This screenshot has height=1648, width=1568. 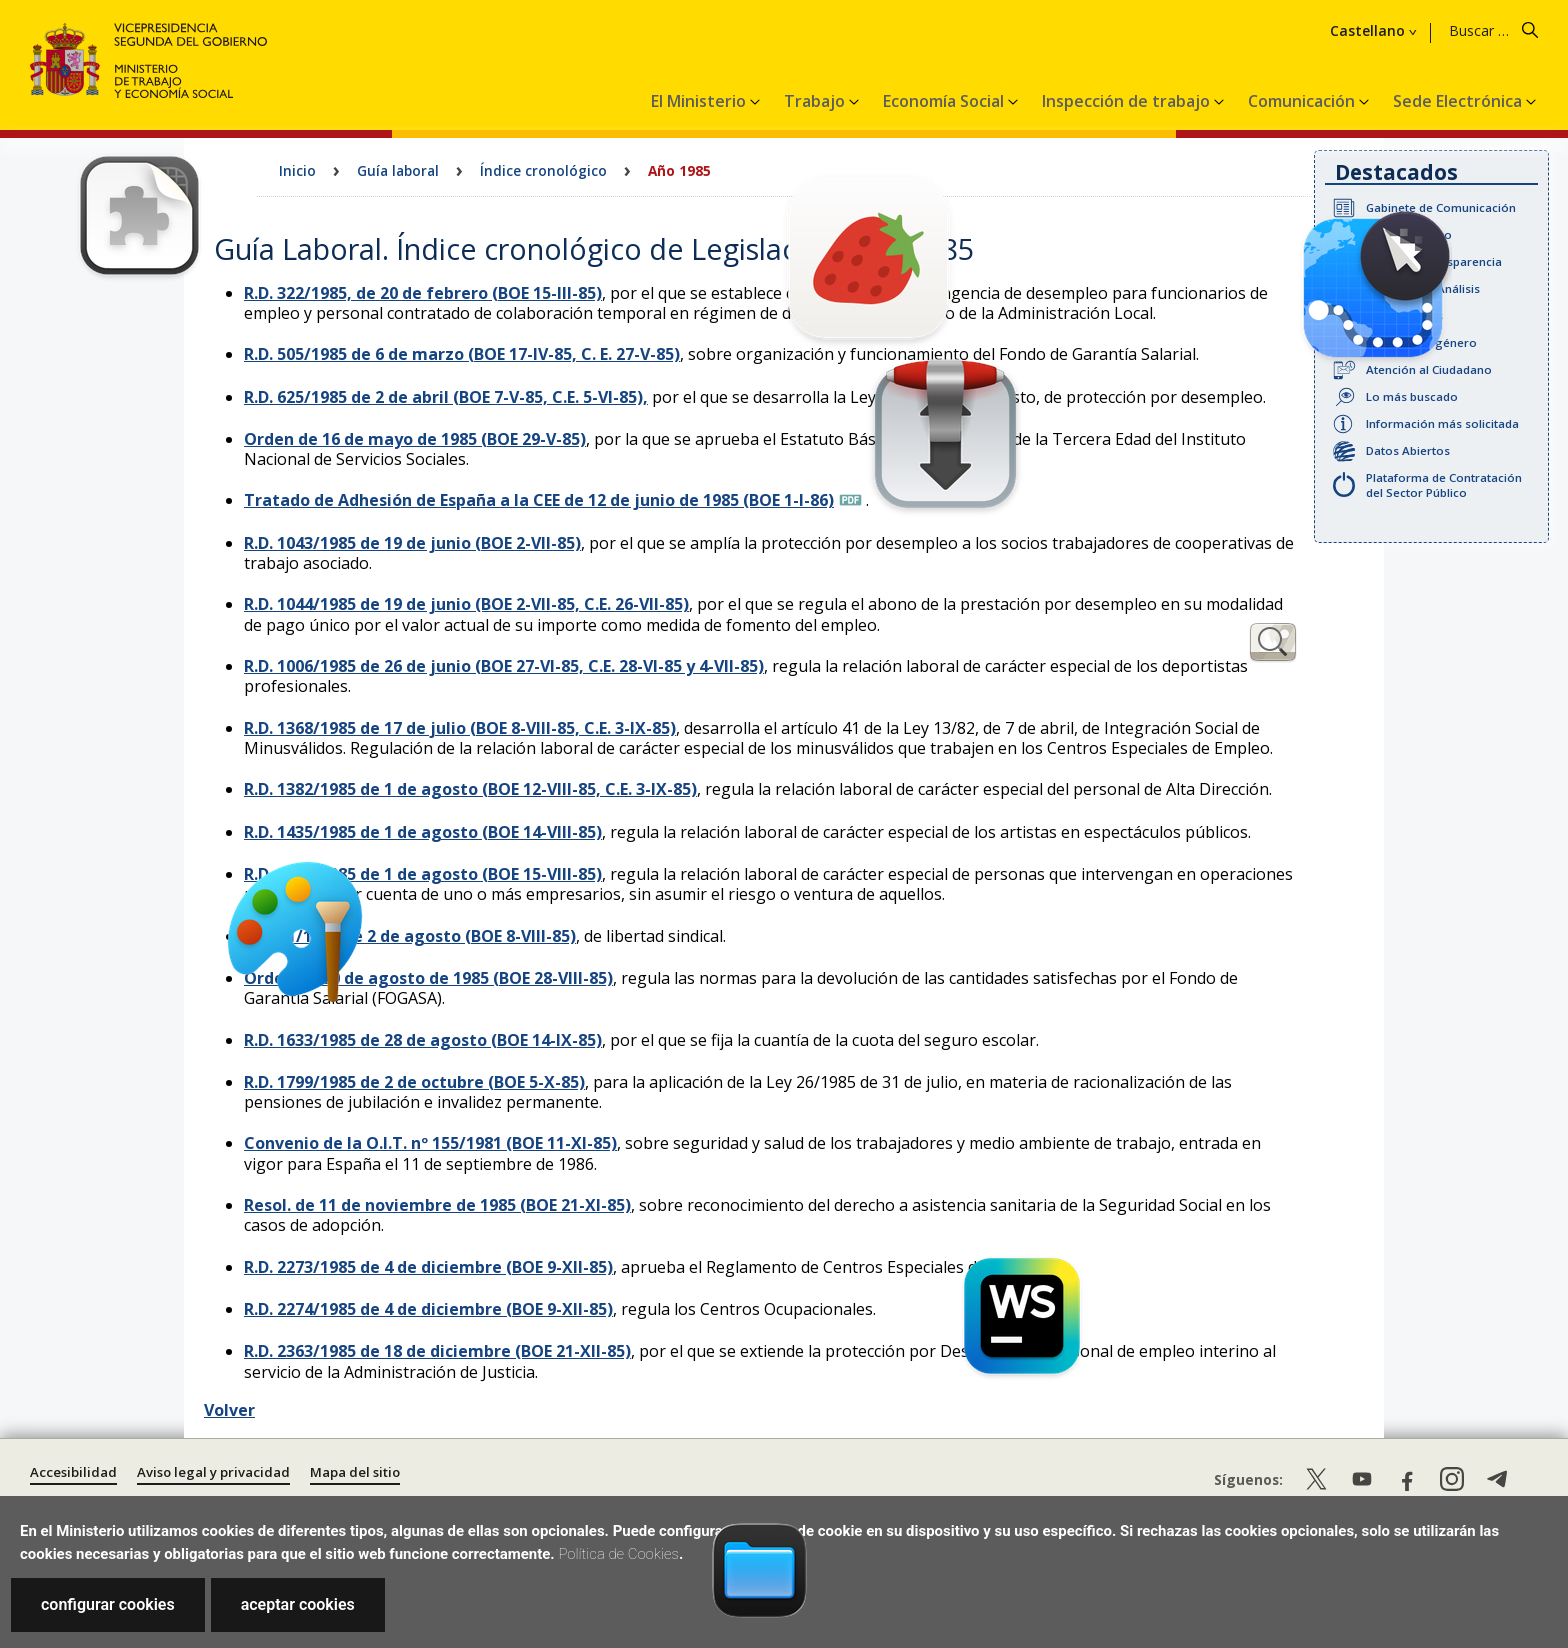 I want to click on open libreoffice templates, so click(x=139, y=215).